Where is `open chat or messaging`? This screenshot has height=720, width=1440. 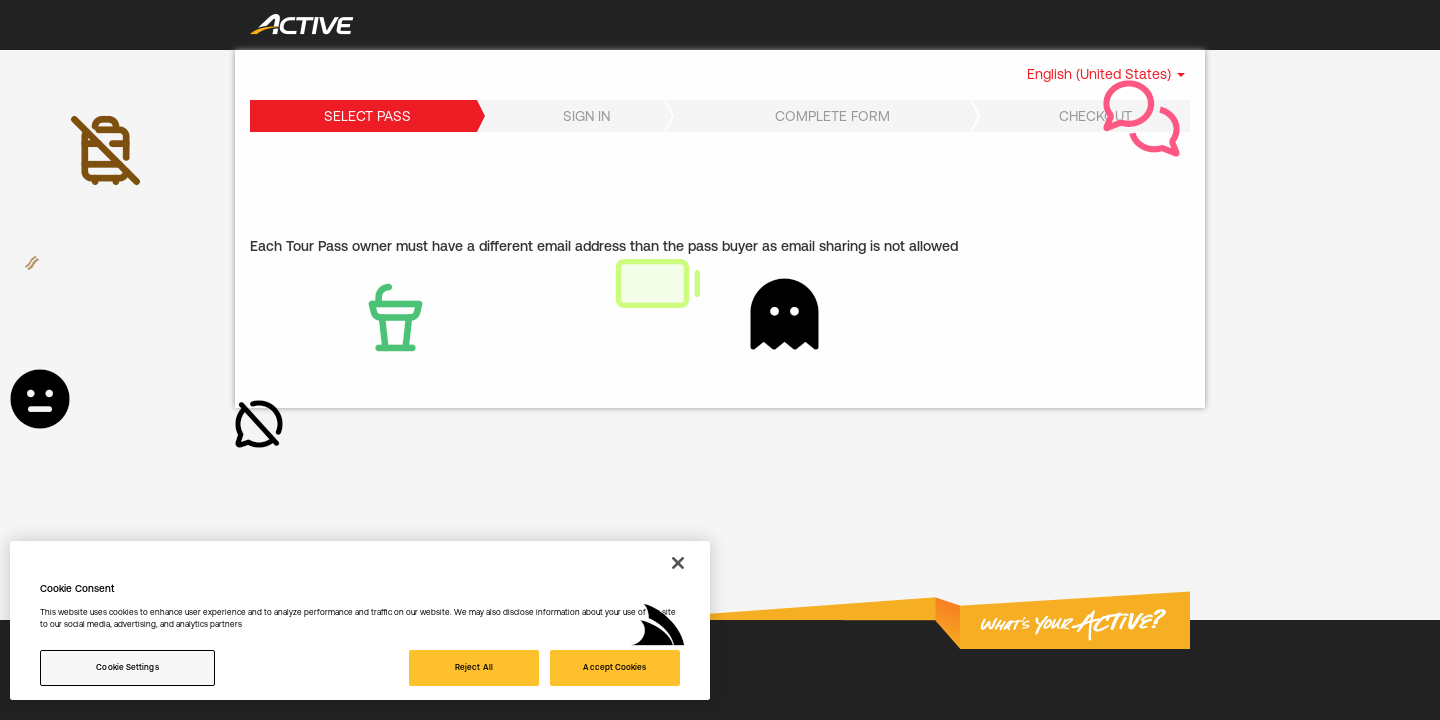
open chat or messaging is located at coordinates (1141, 118).